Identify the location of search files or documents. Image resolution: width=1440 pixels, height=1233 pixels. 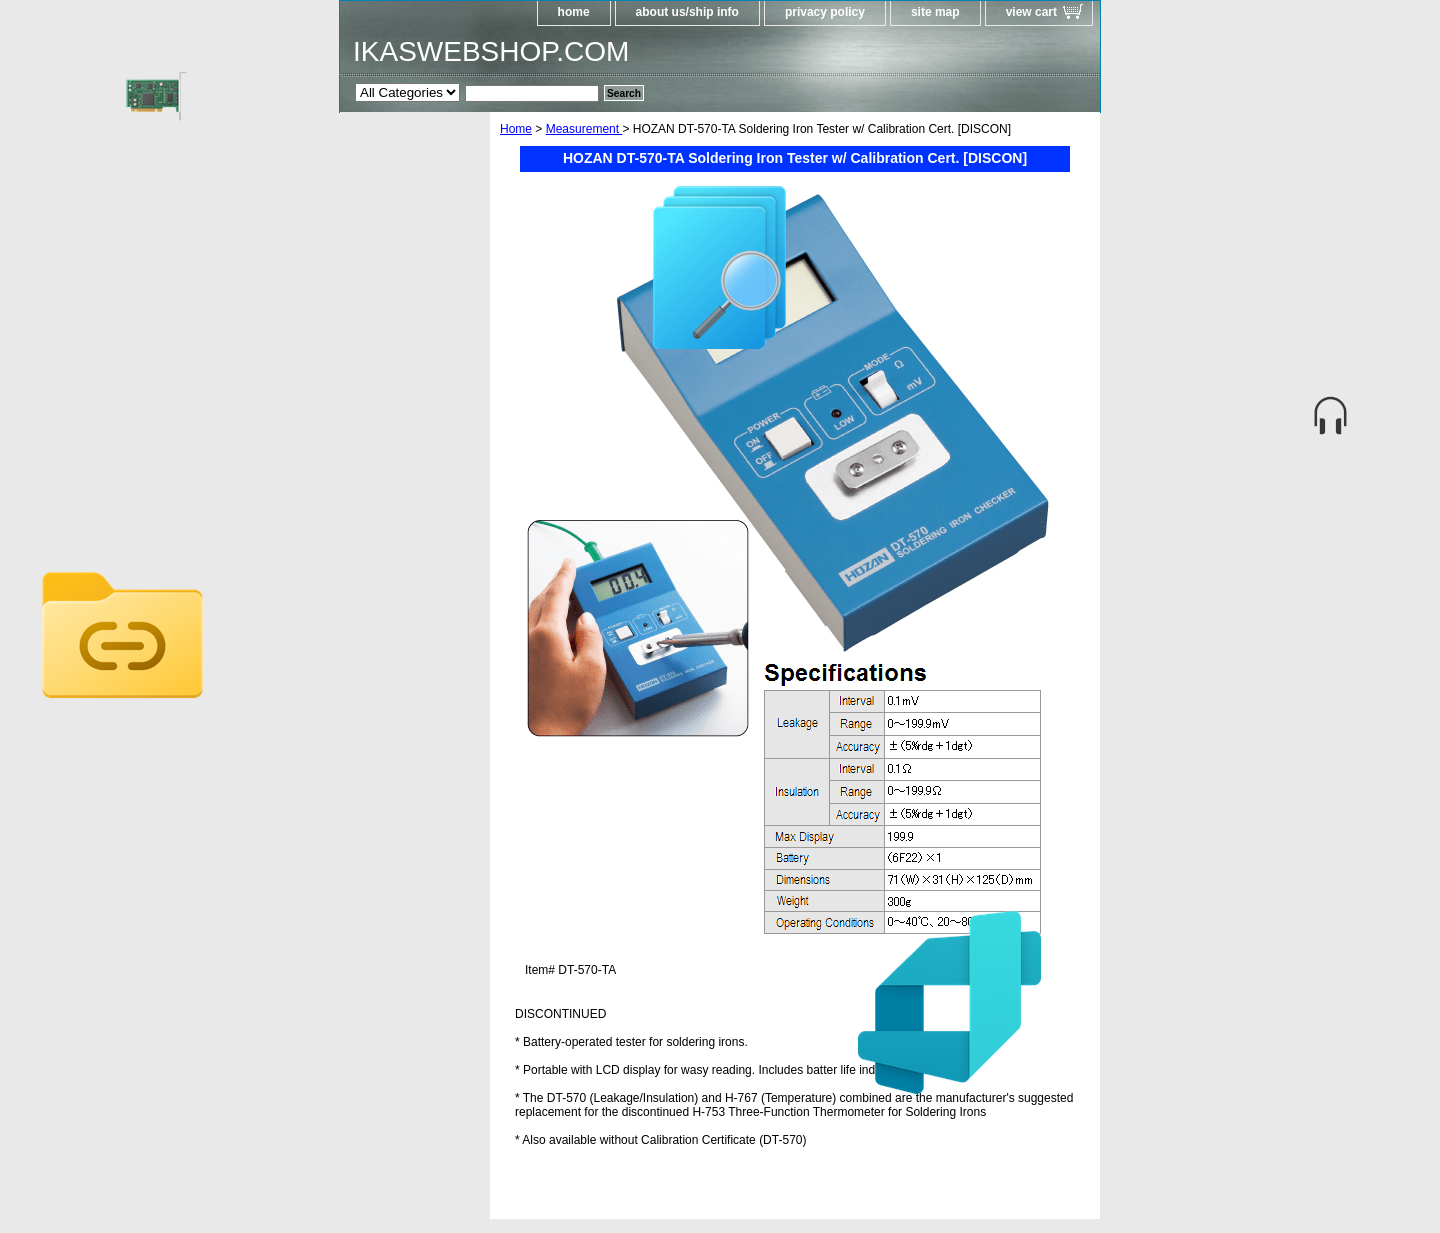
(719, 267).